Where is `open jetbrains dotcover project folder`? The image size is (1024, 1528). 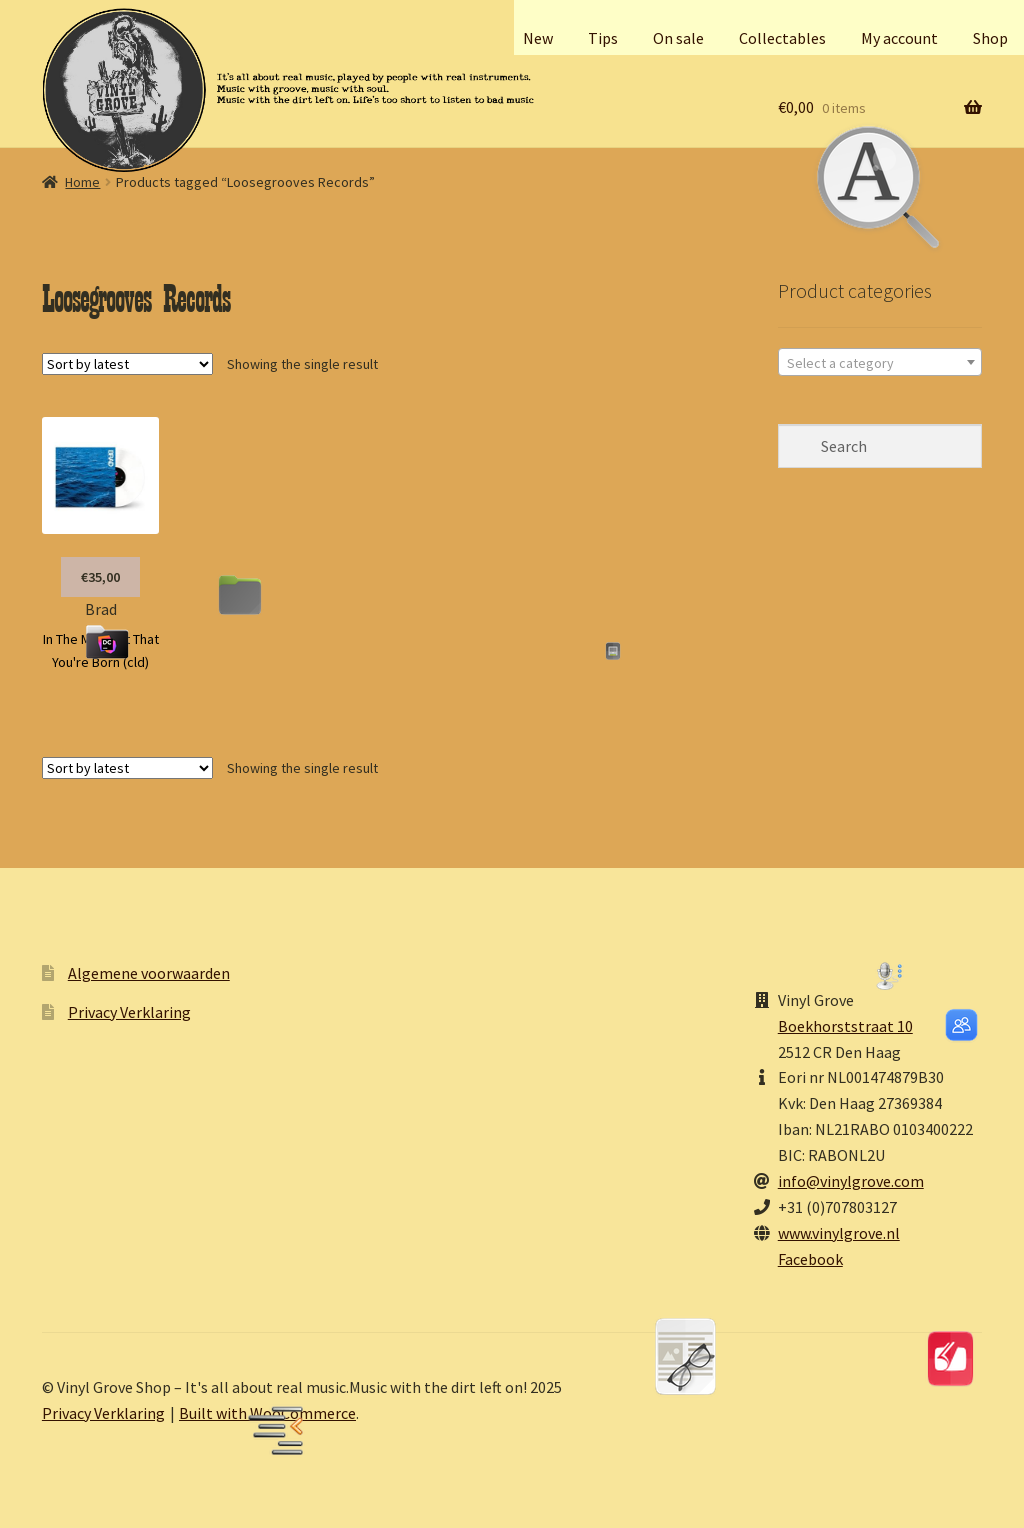 open jetbrains dotcover project folder is located at coordinates (107, 643).